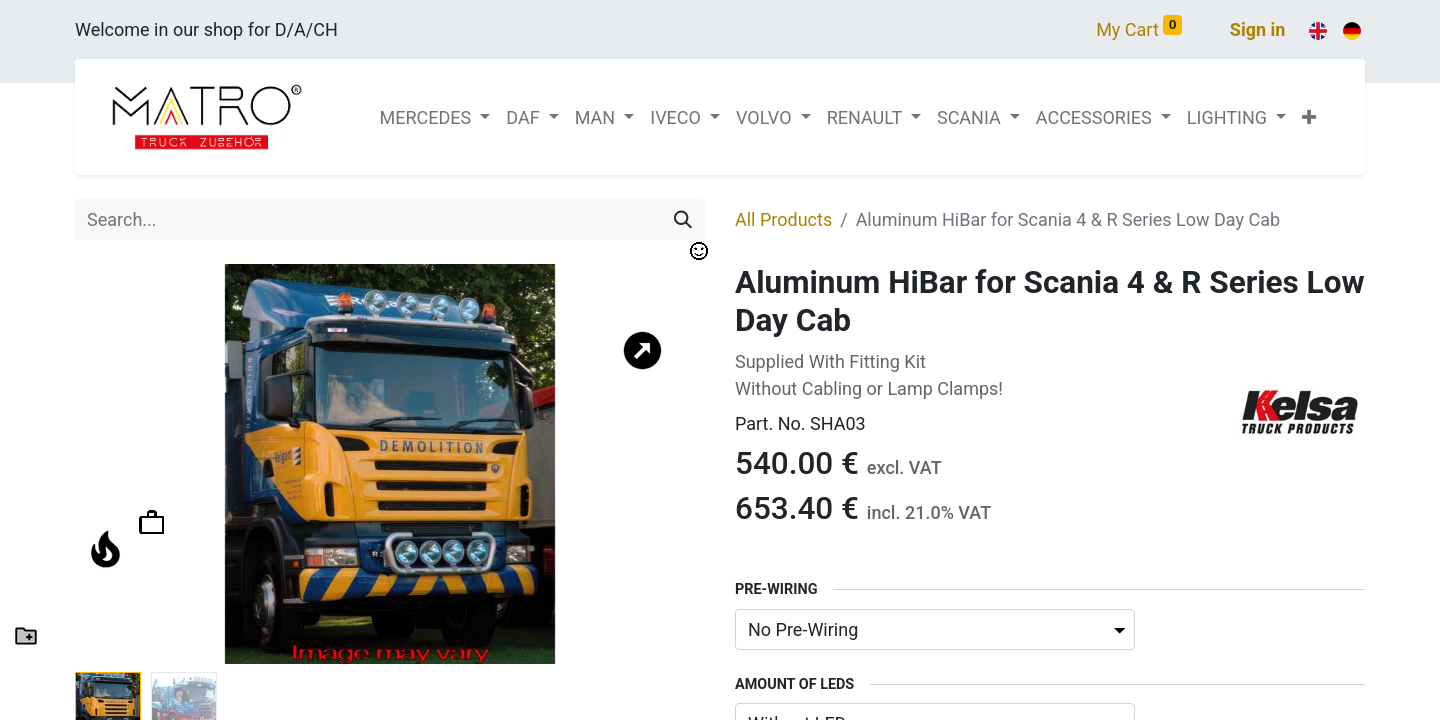 The height and width of the screenshot is (720, 1440). Describe the element at coordinates (152, 523) in the screenshot. I see `access work or professional settings` at that location.